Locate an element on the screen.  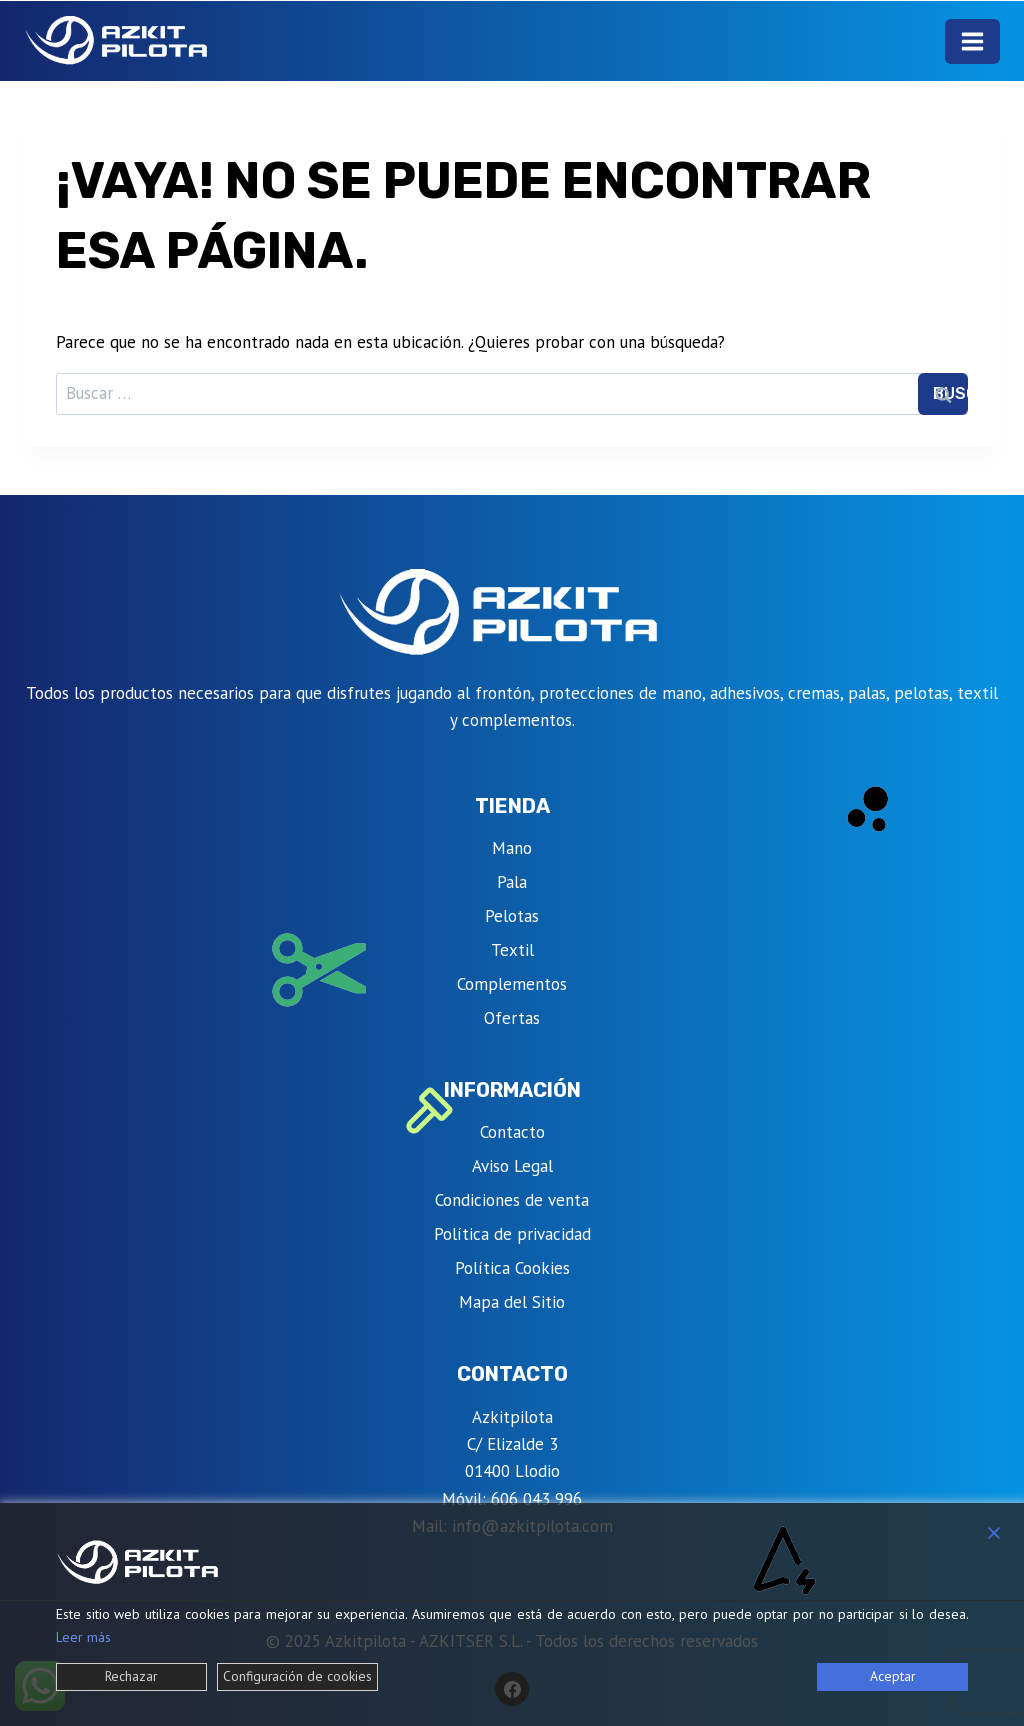
cut selected text or content is located at coordinates (319, 970).